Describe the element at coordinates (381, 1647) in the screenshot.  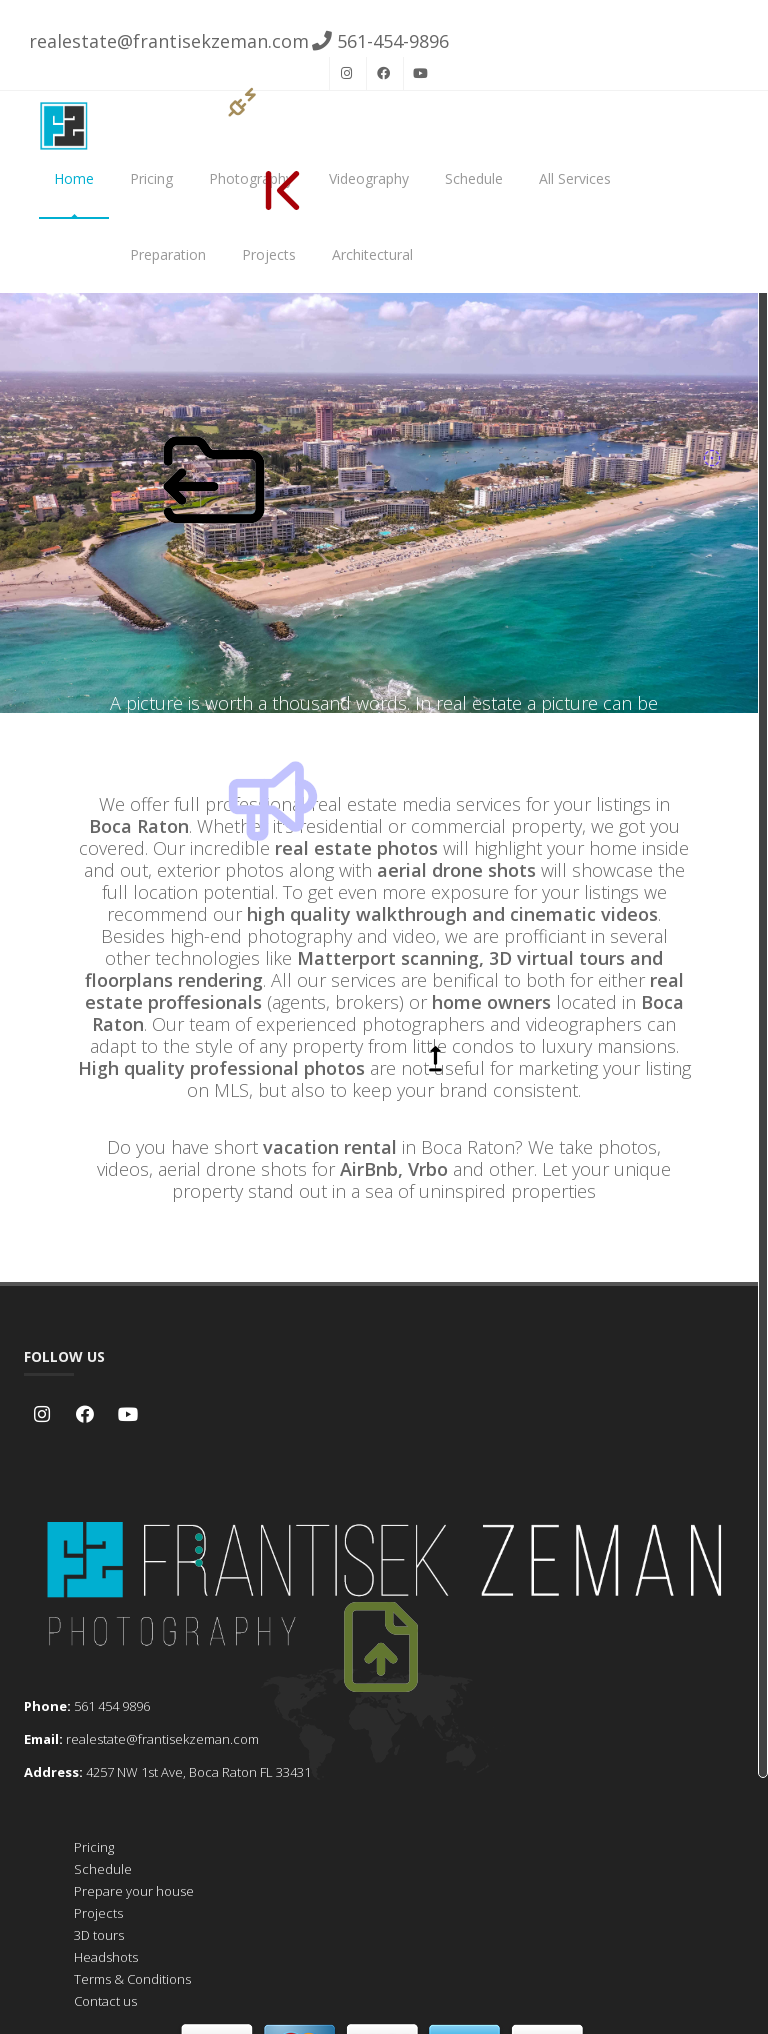
I see `upload a file` at that location.